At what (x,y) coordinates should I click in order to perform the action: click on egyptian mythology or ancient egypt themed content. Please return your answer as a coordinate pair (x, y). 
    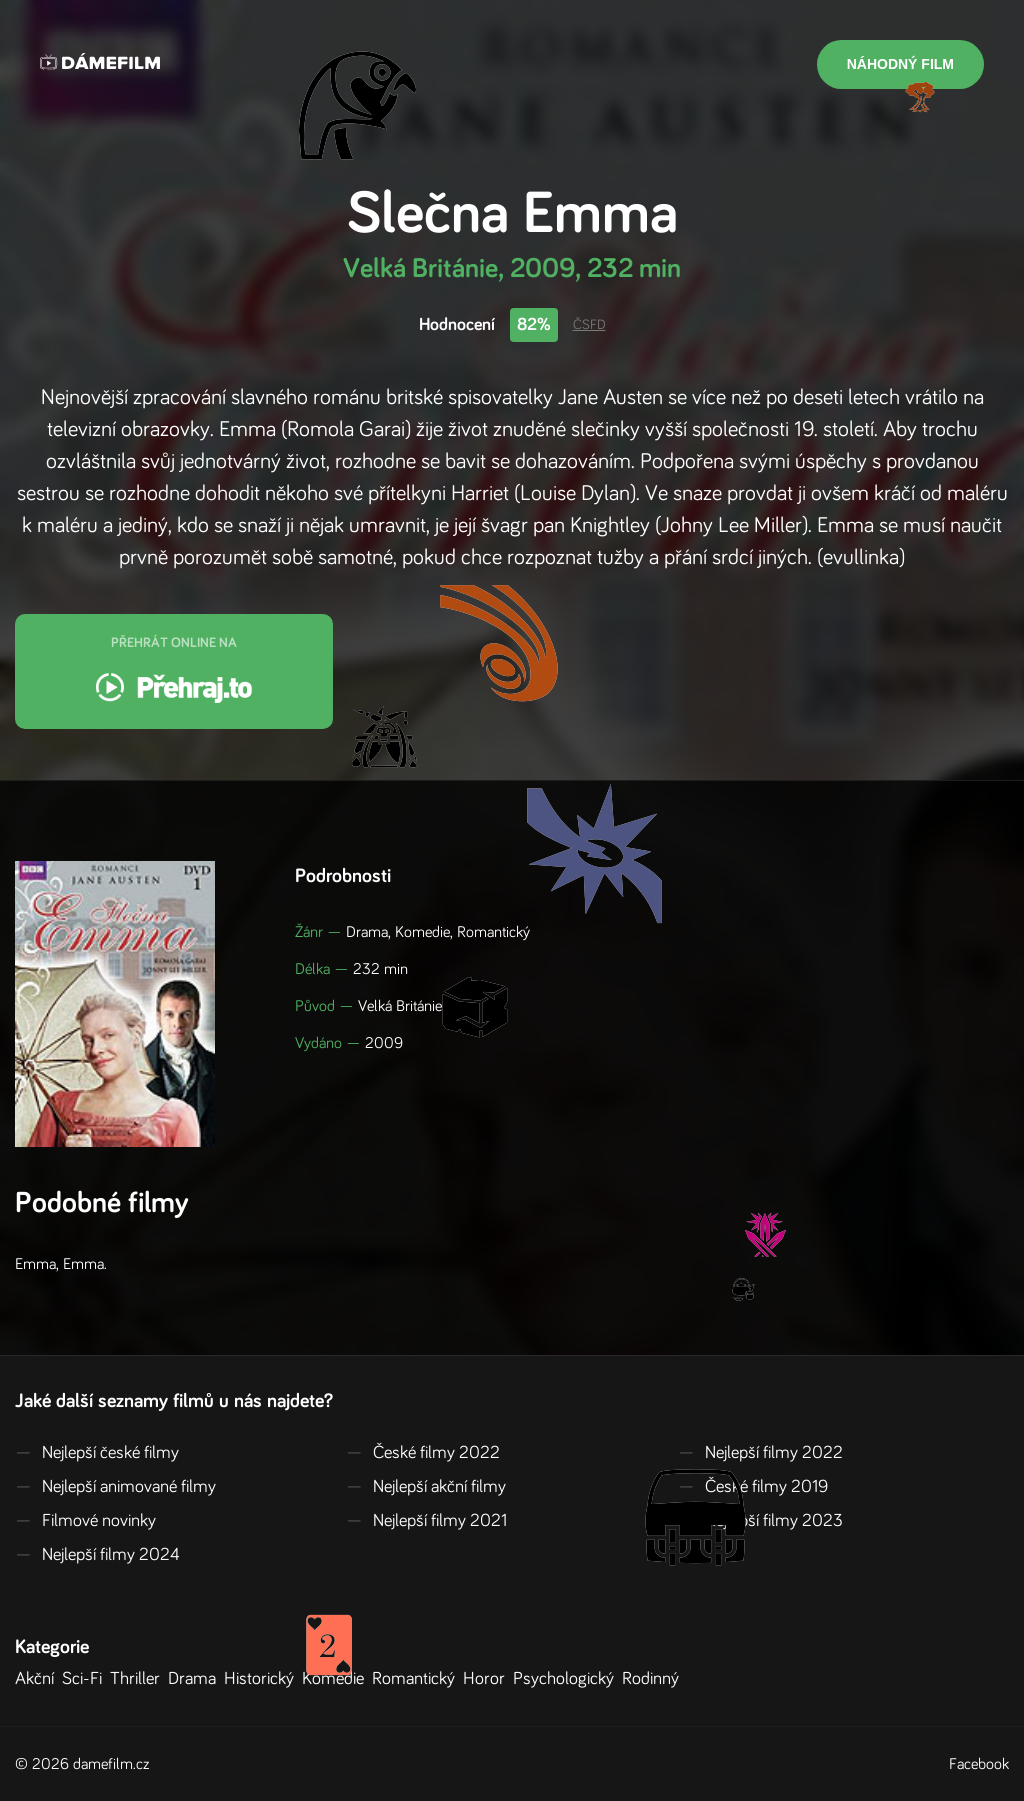
    Looking at the image, I should click on (357, 105).